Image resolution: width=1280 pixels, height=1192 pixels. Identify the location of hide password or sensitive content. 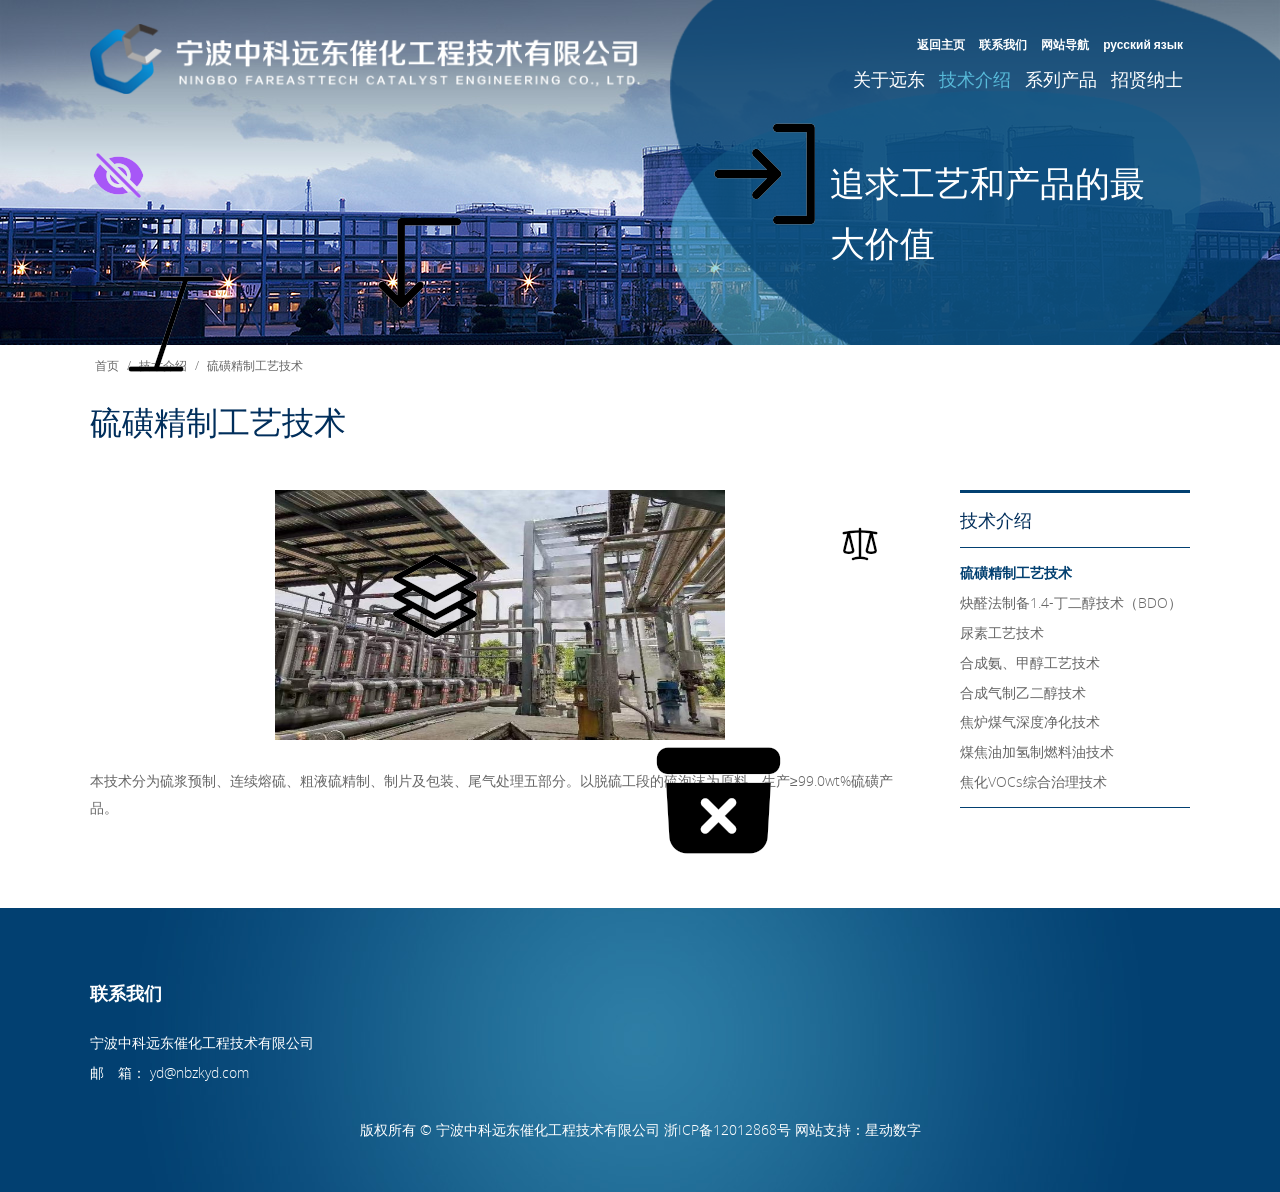
(118, 175).